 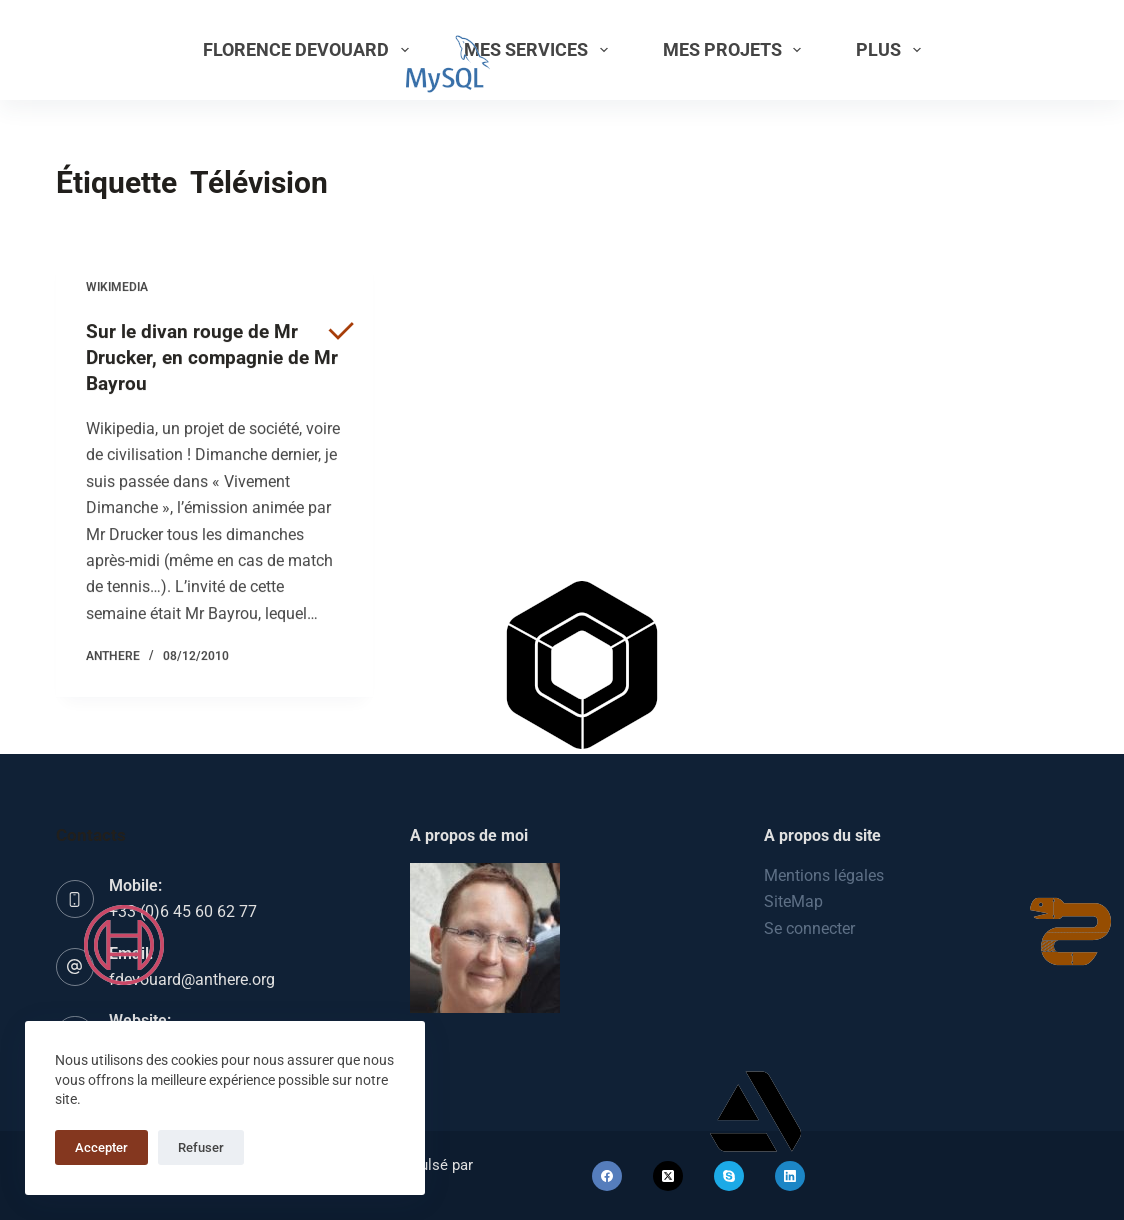 What do you see at coordinates (341, 331) in the screenshot?
I see `confirms a completed action or task` at bounding box center [341, 331].